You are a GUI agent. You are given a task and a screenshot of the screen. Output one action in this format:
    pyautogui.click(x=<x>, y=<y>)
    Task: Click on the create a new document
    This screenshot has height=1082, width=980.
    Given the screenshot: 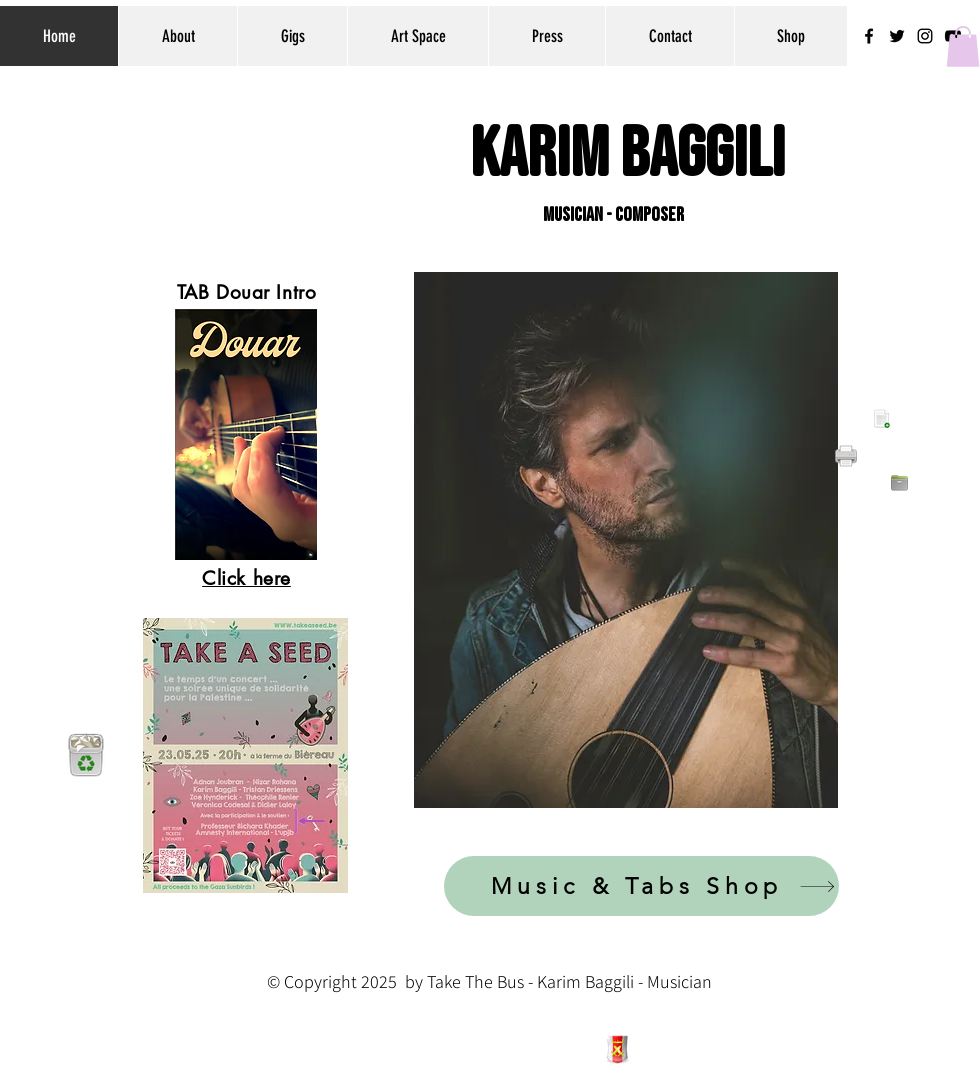 What is the action you would take?
    pyautogui.click(x=881, y=418)
    